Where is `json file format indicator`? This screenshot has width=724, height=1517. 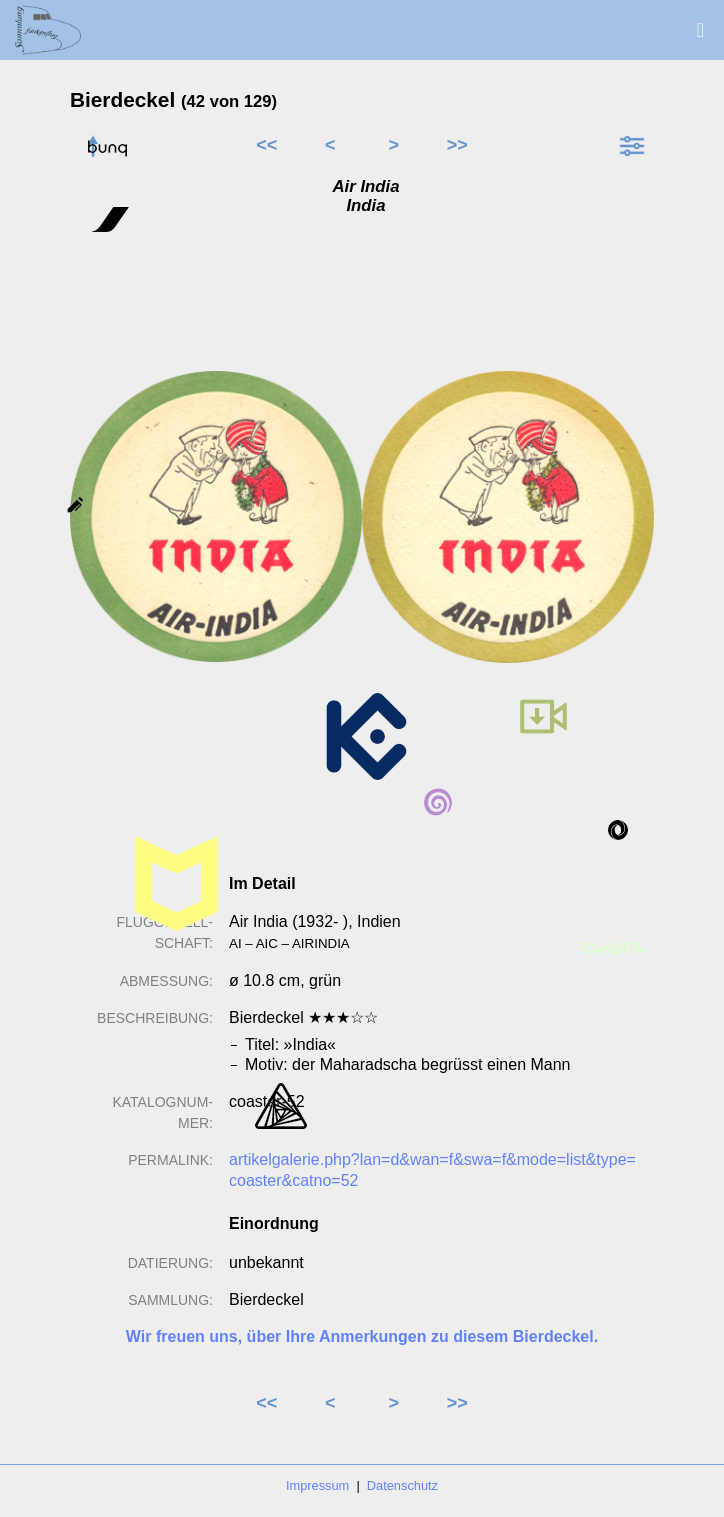
json file format indicator is located at coordinates (618, 830).